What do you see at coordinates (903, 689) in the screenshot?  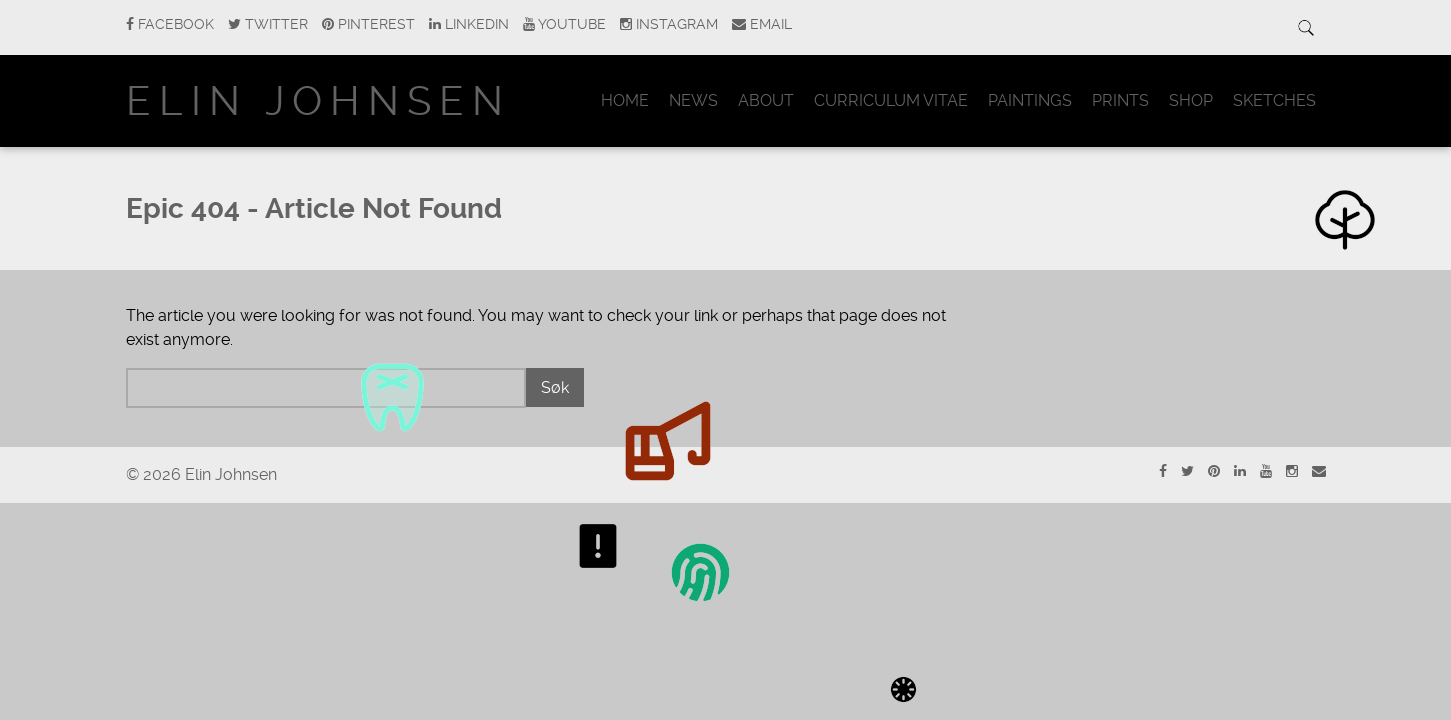 I see `loading content in progress` at bounding box center [903, 689].